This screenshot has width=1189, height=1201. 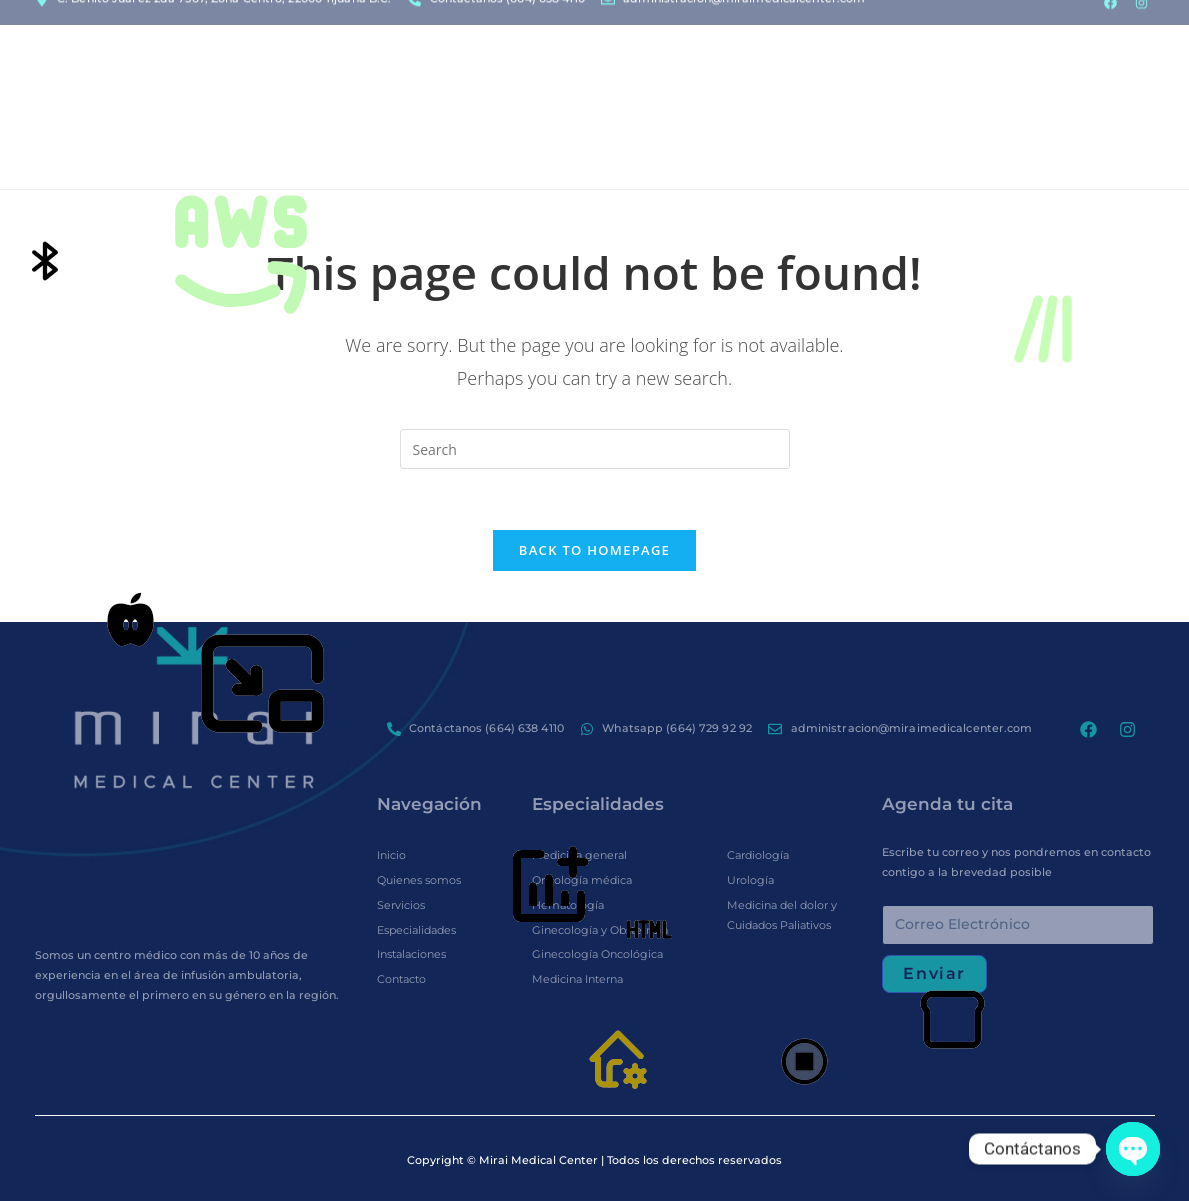 I want to click on browse bakery or bread products, so click(x=952, y=1019).